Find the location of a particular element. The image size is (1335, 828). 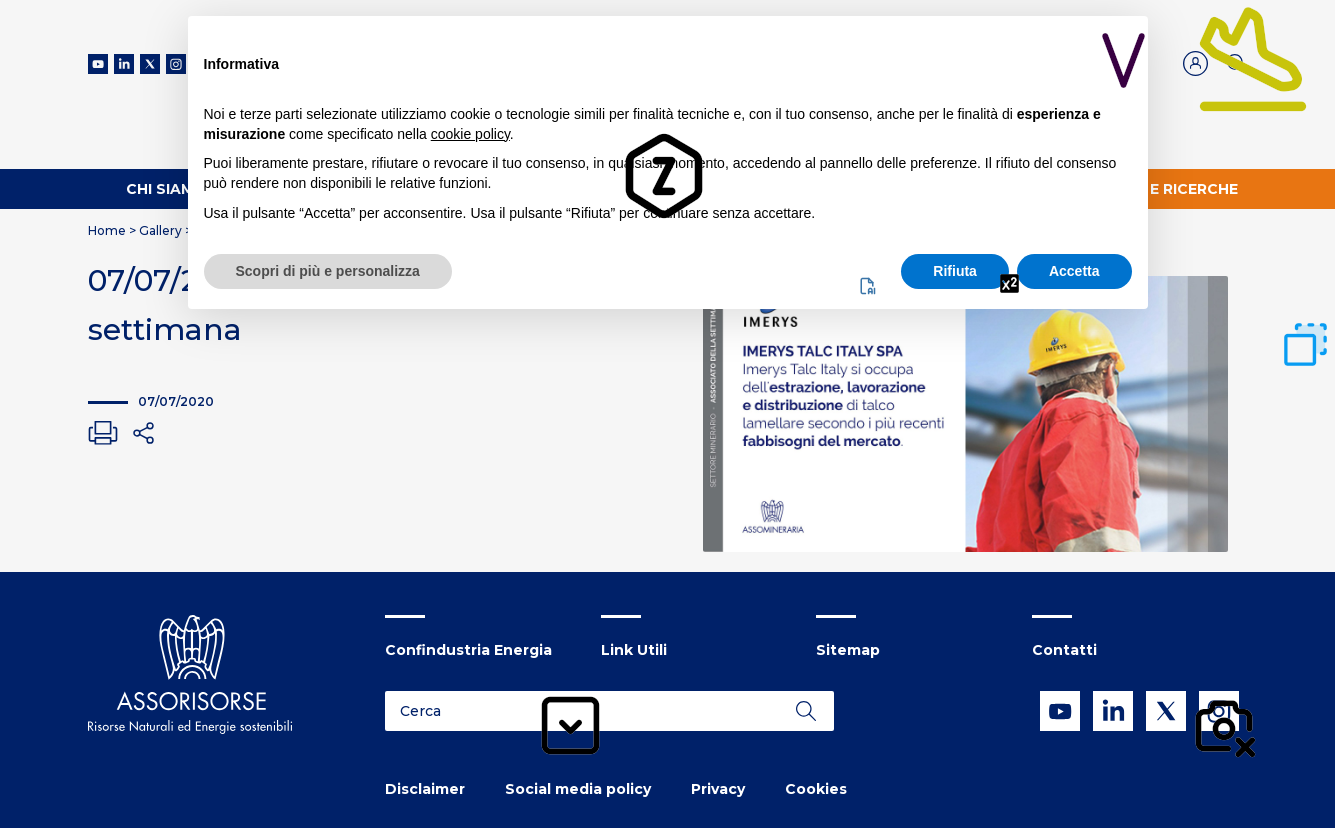

open an AI-generated document is located at coordinates (867, 286).